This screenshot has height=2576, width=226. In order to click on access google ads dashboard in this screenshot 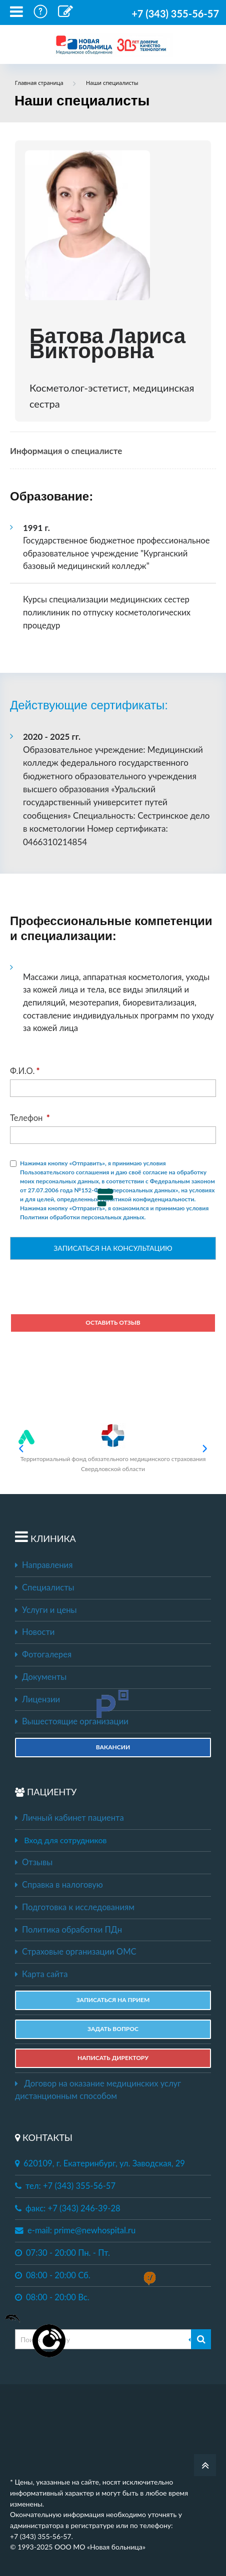, I will do `click(26, 1437)`.